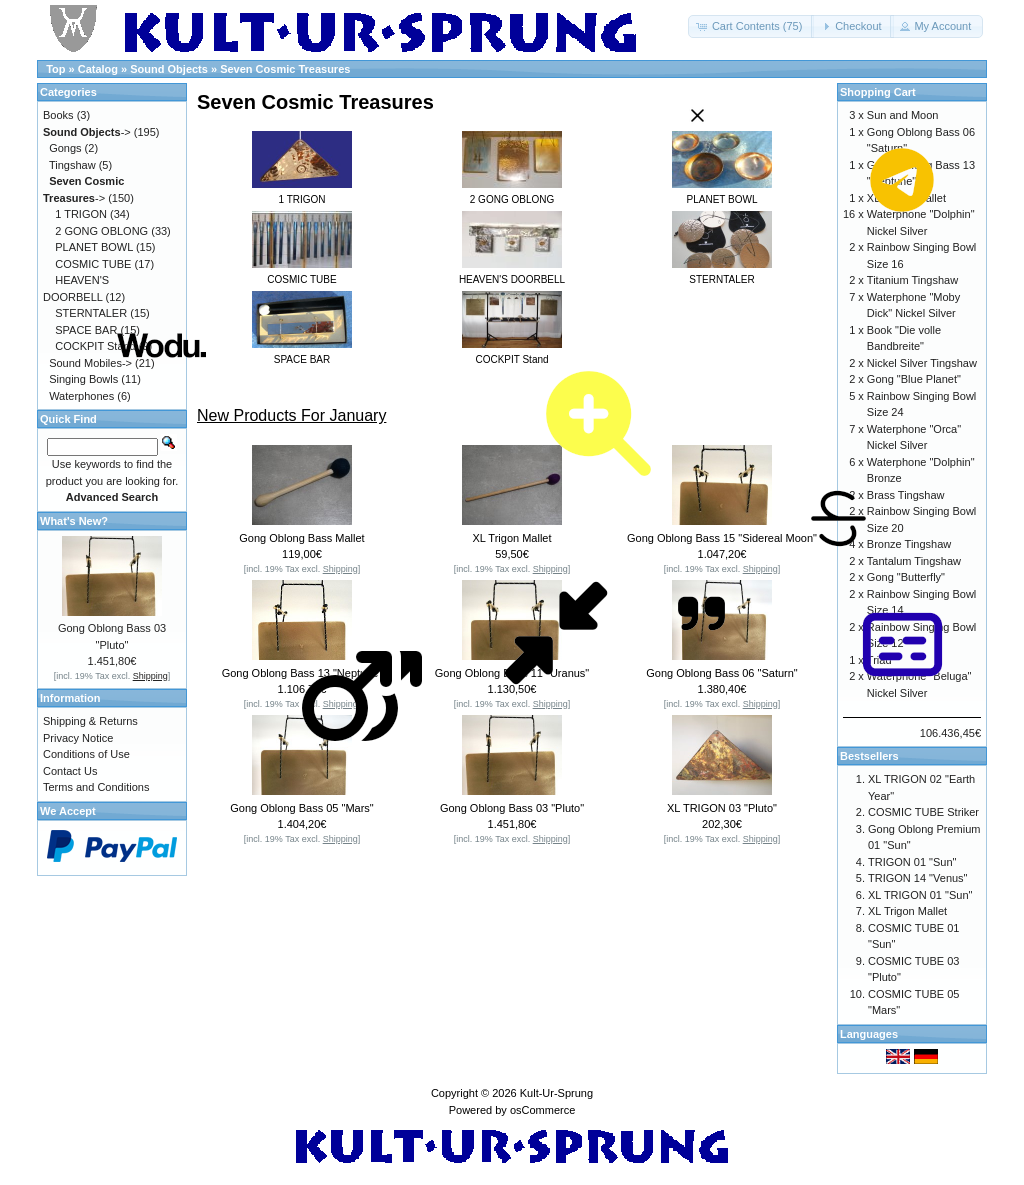  Describe the element at coordinates (556, 633) in the screenshot. I see `exit fullscreen mode` at that location.